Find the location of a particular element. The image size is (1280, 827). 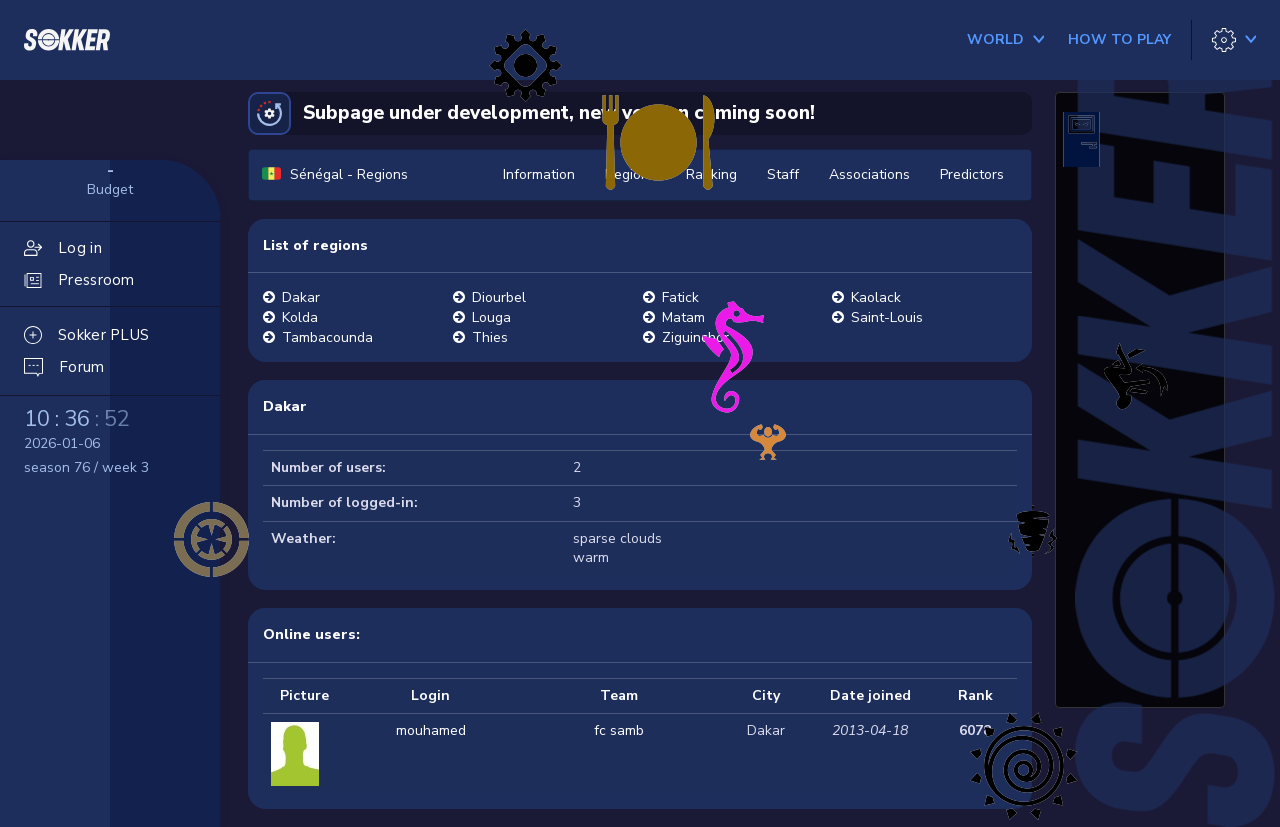

access food or restaurant options in a game is located at coordinates (1033, 531).